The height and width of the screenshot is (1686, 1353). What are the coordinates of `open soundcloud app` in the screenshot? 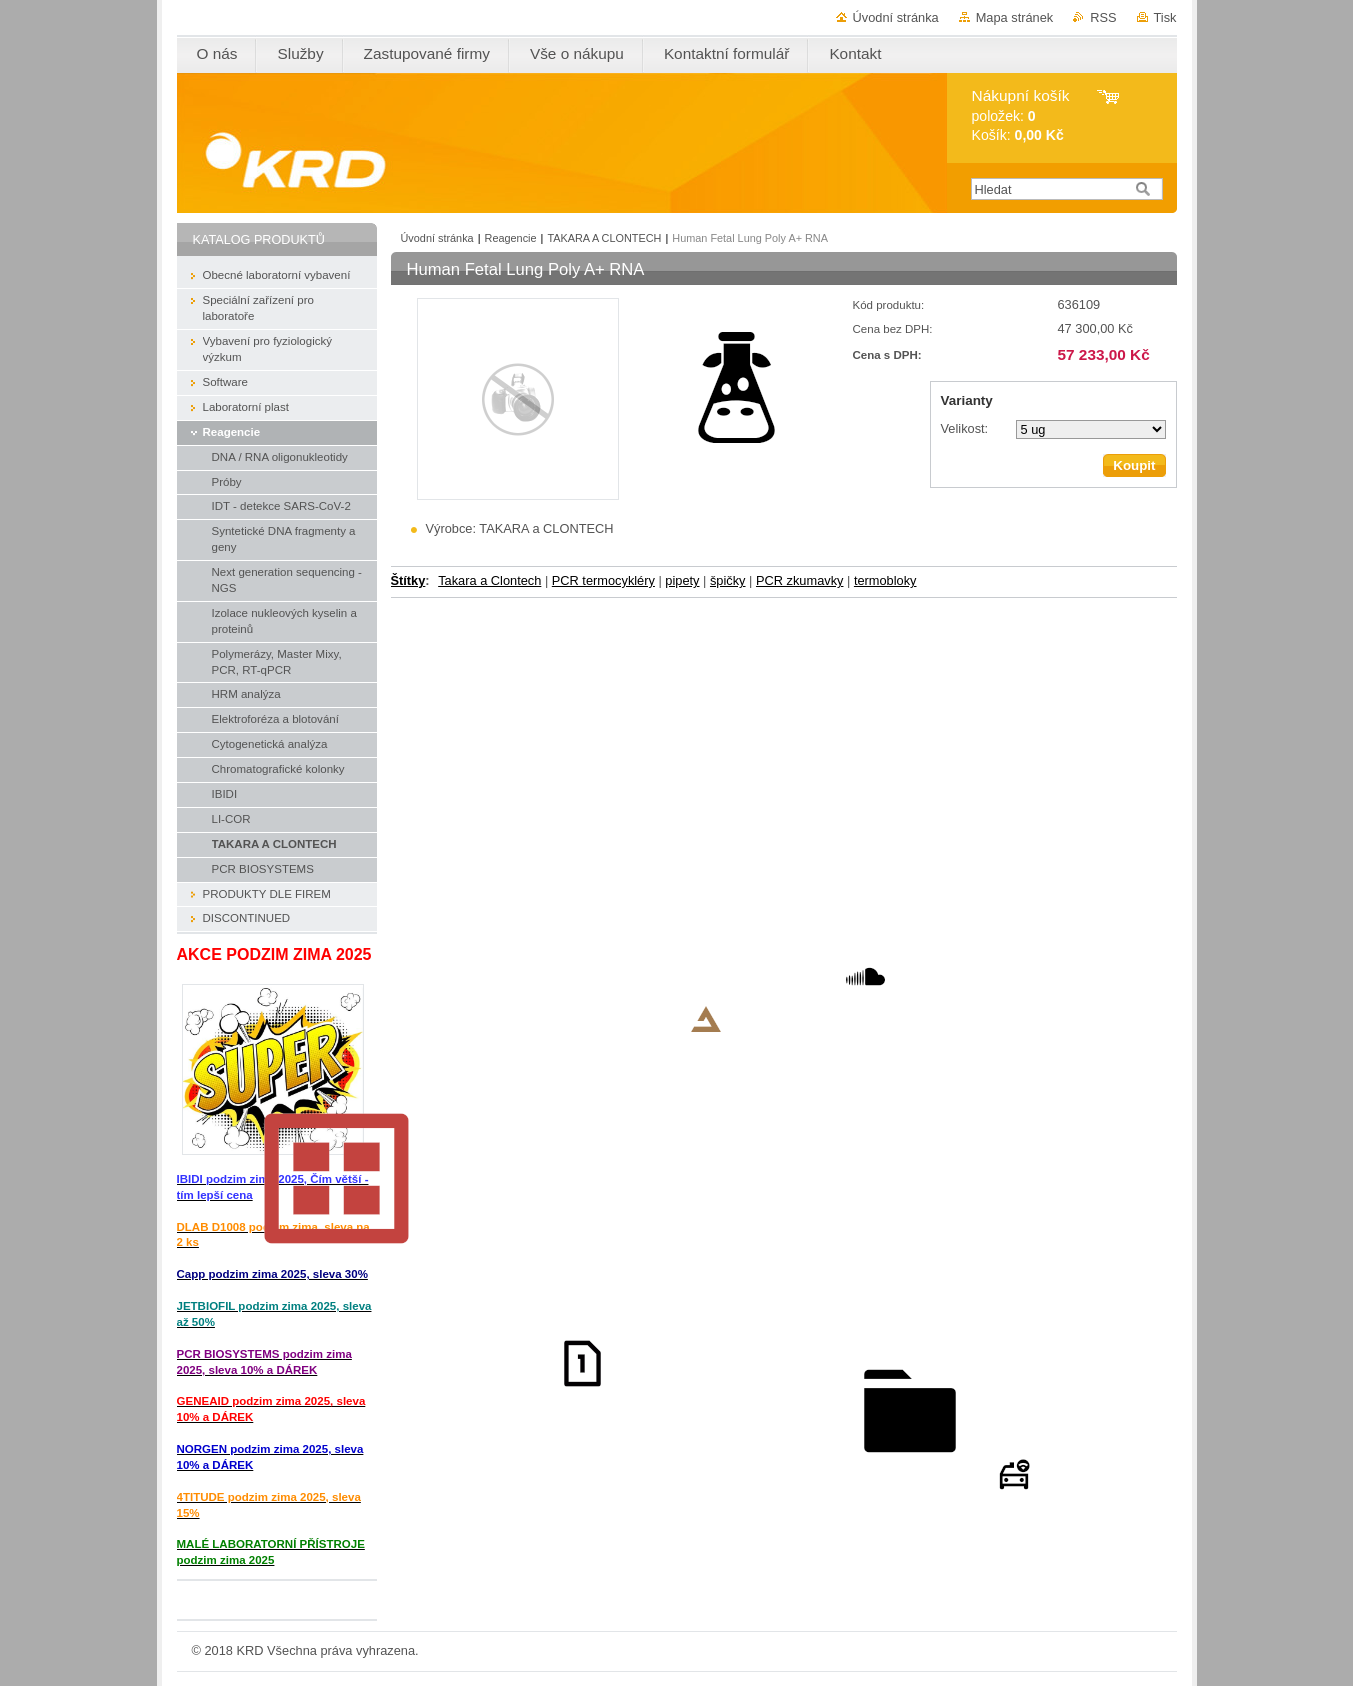 It's located at (865, 977).